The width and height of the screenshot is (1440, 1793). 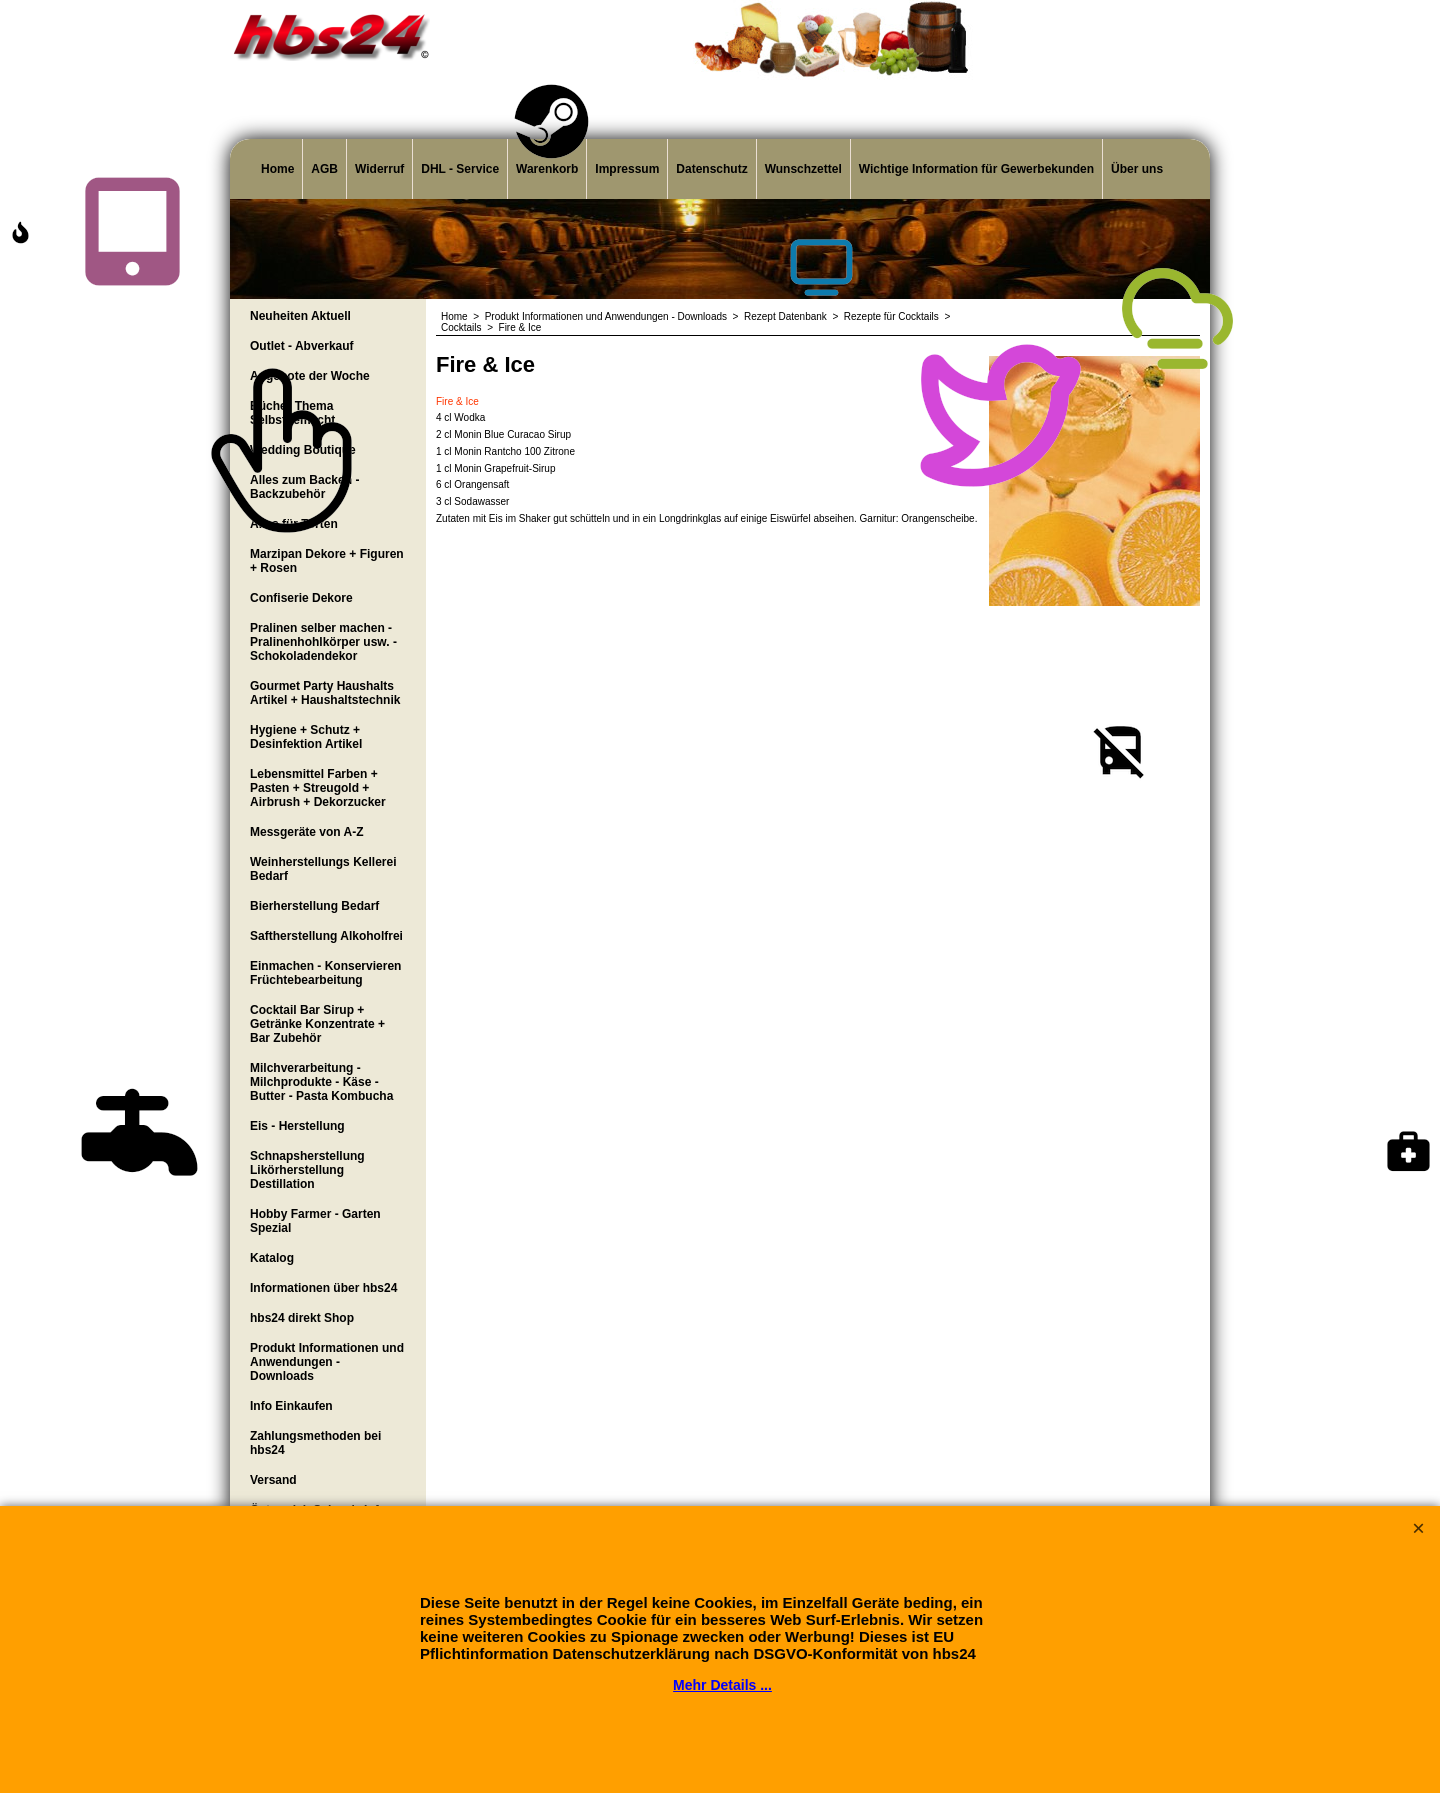 What do you see at coordinates (281, 450) in the screenshot?
I see `tap to select or interact with an element` at bounding box center [281, 450].